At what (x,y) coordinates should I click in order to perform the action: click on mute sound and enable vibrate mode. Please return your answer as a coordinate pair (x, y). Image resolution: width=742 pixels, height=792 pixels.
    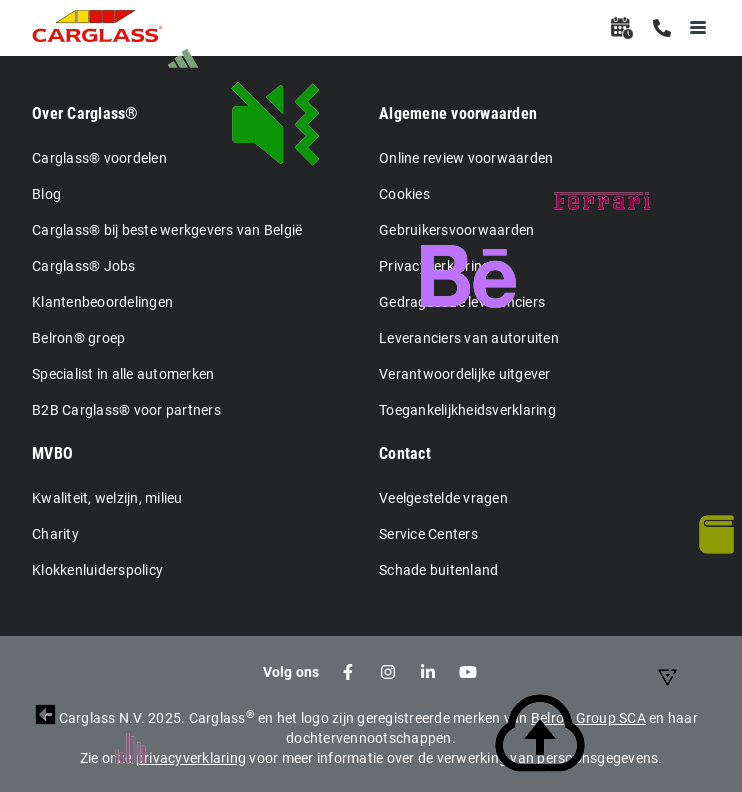
    Looking at the image, I should click on (278, 124).